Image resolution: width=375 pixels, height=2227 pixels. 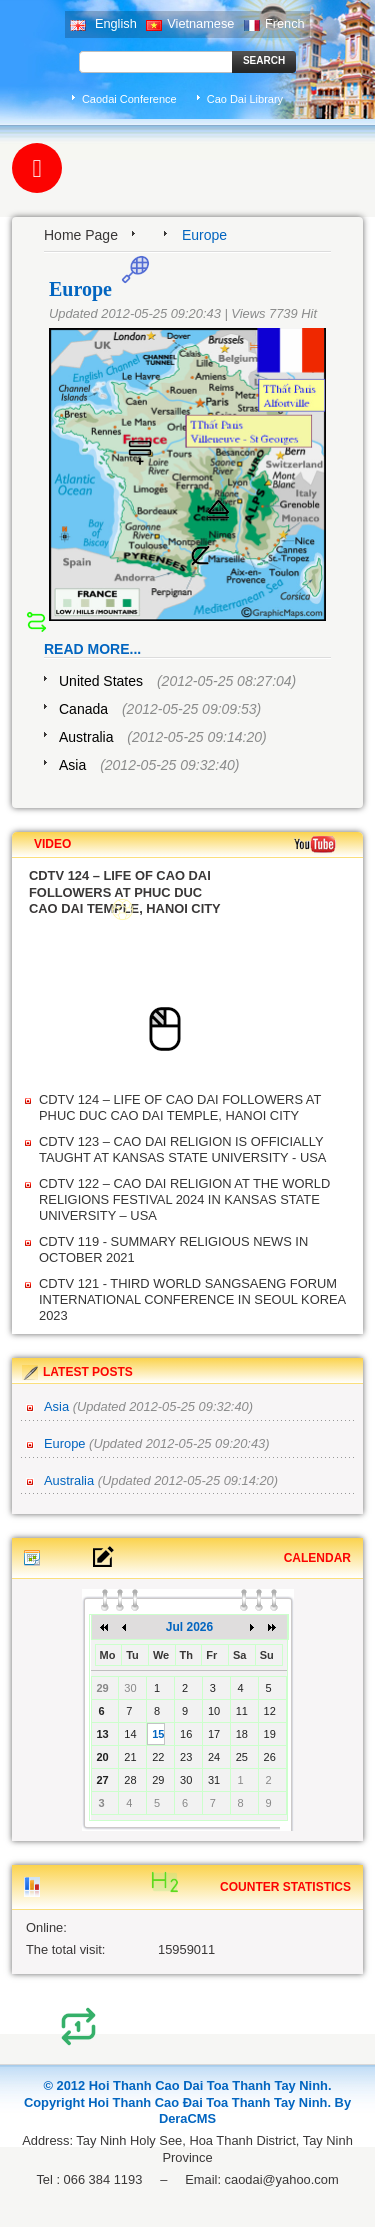 I want to click on compose a new message or document, so click(x=103, y=1556).